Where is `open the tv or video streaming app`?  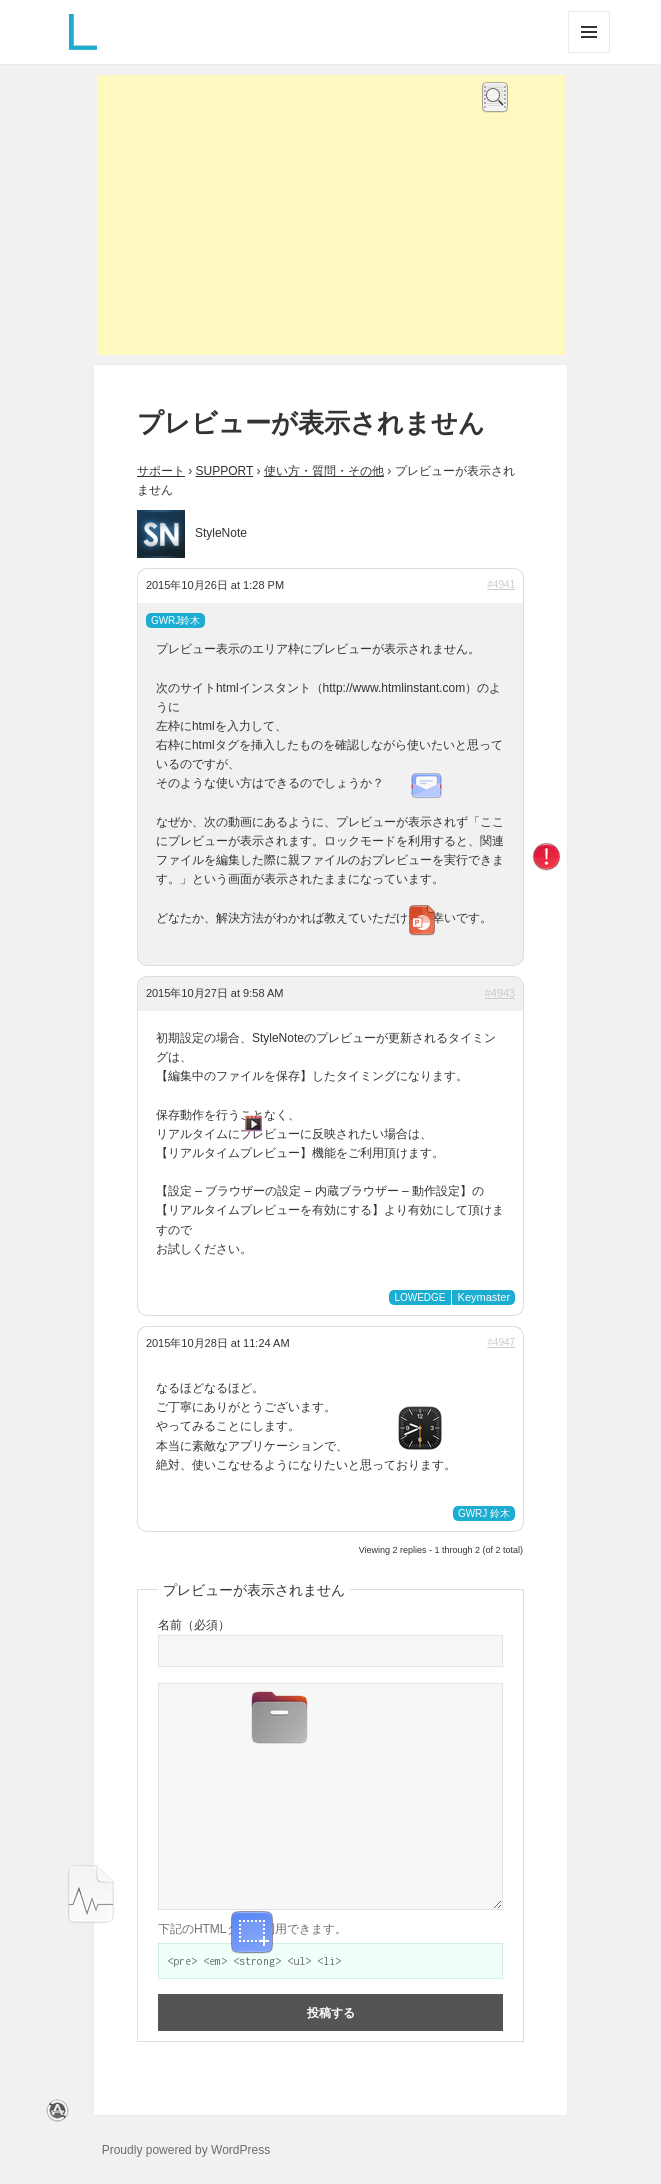 open the tv or video streaming app is located at coordinates (253, 1123).